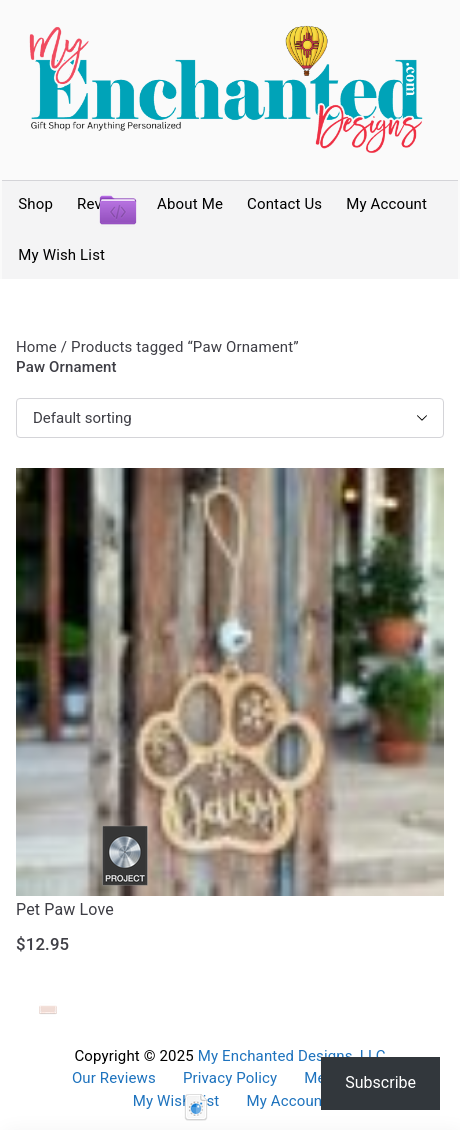 This screenshot has width=460, height=1130. I want to click on open your code projects folder, so click(118, 210).